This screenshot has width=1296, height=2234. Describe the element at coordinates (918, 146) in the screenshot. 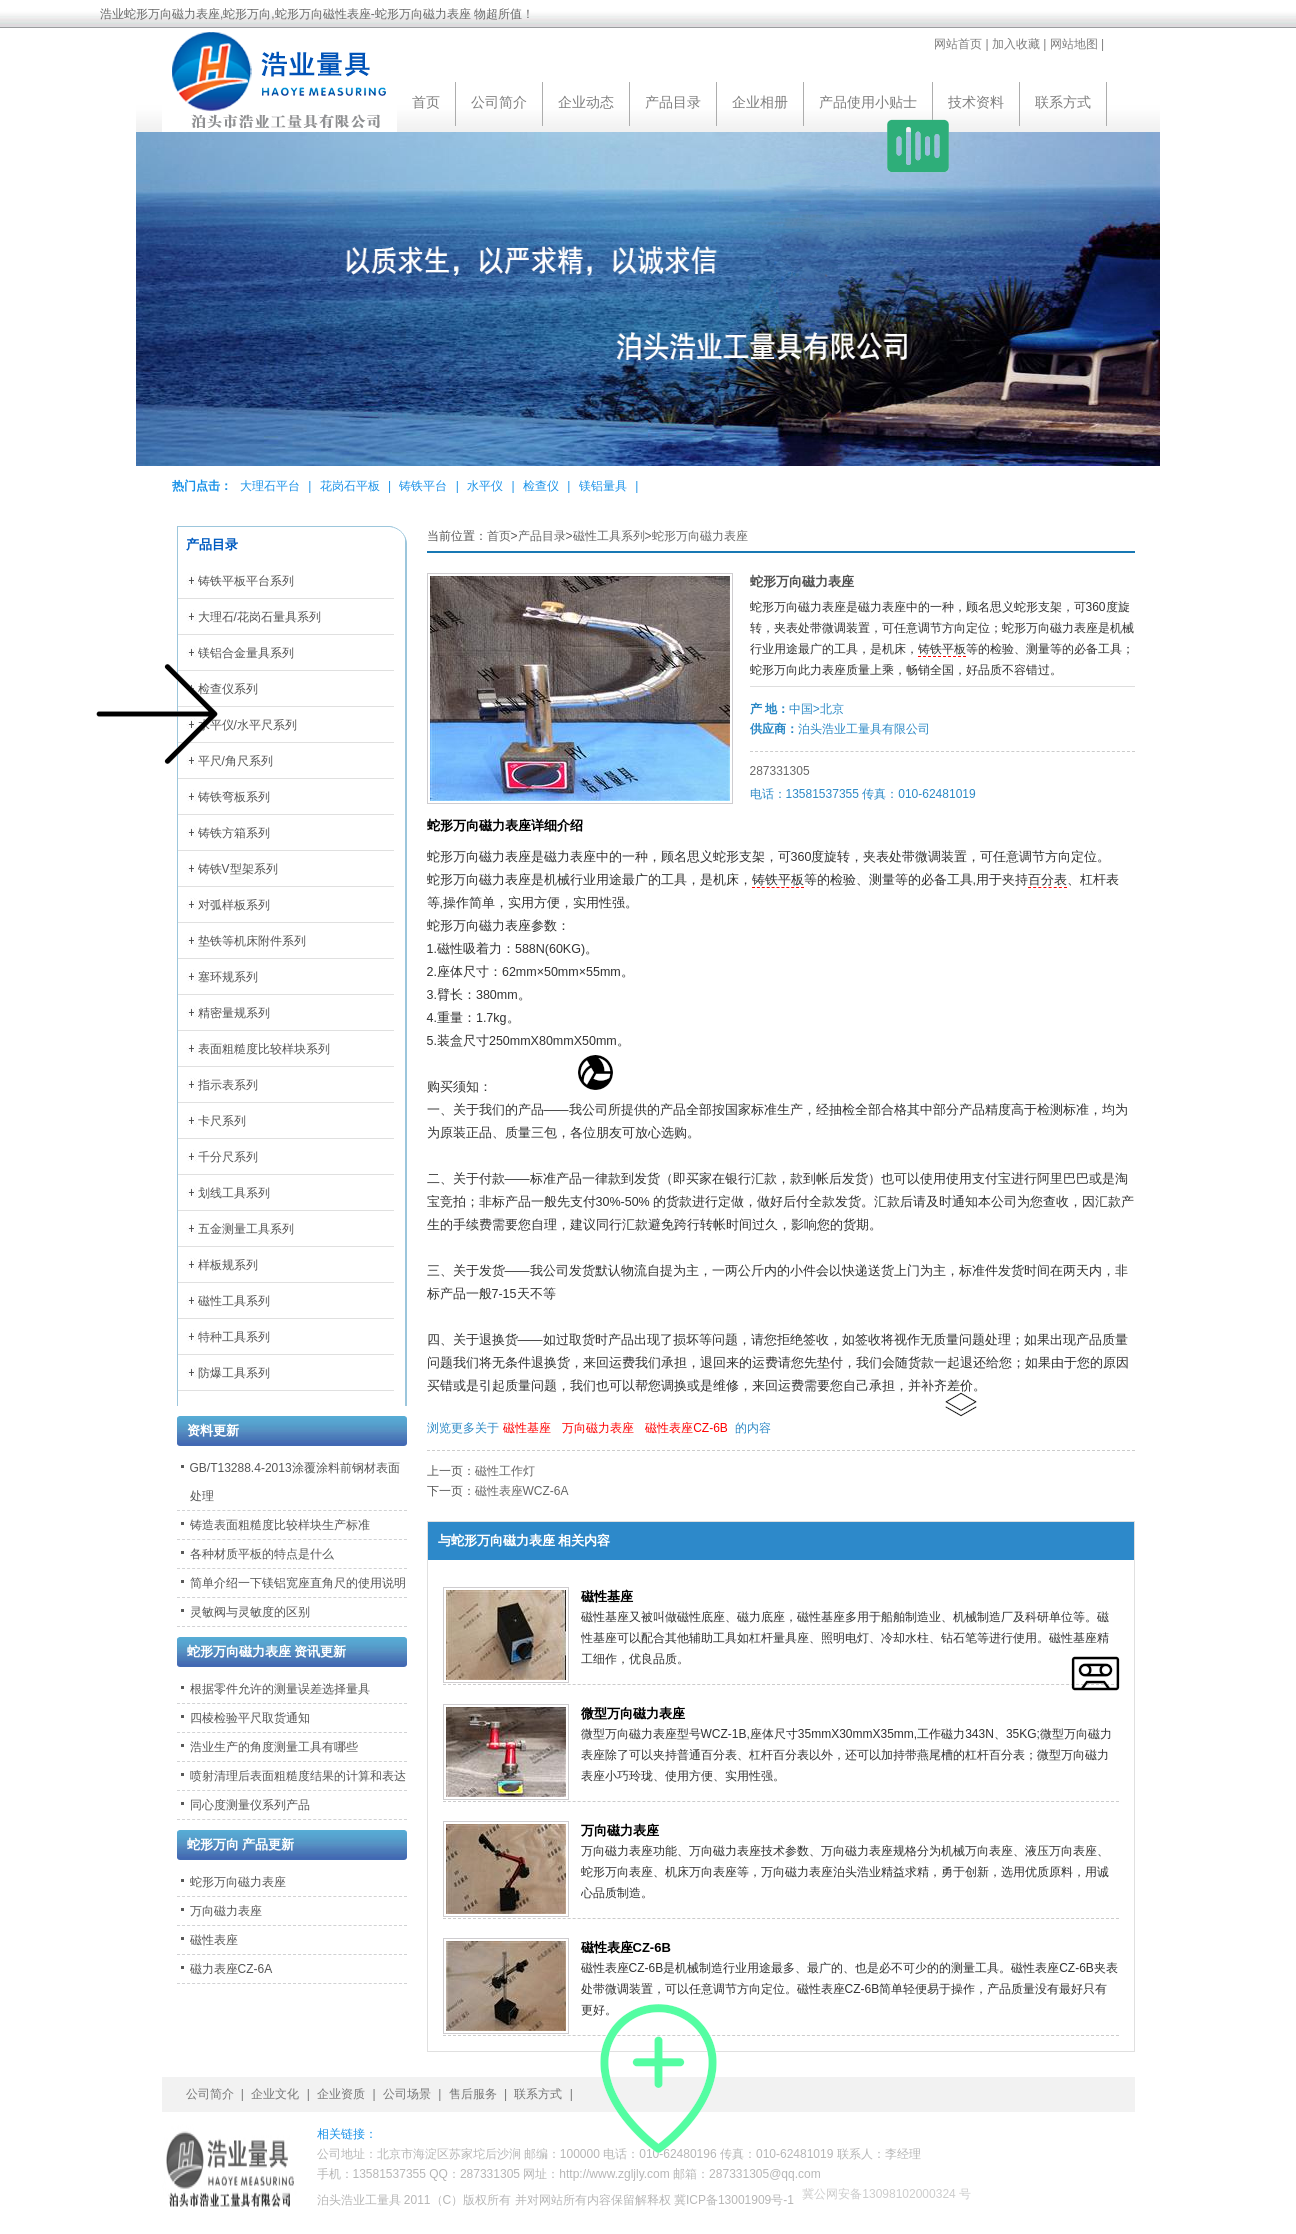

I see `access audio or sound settings` at that location.